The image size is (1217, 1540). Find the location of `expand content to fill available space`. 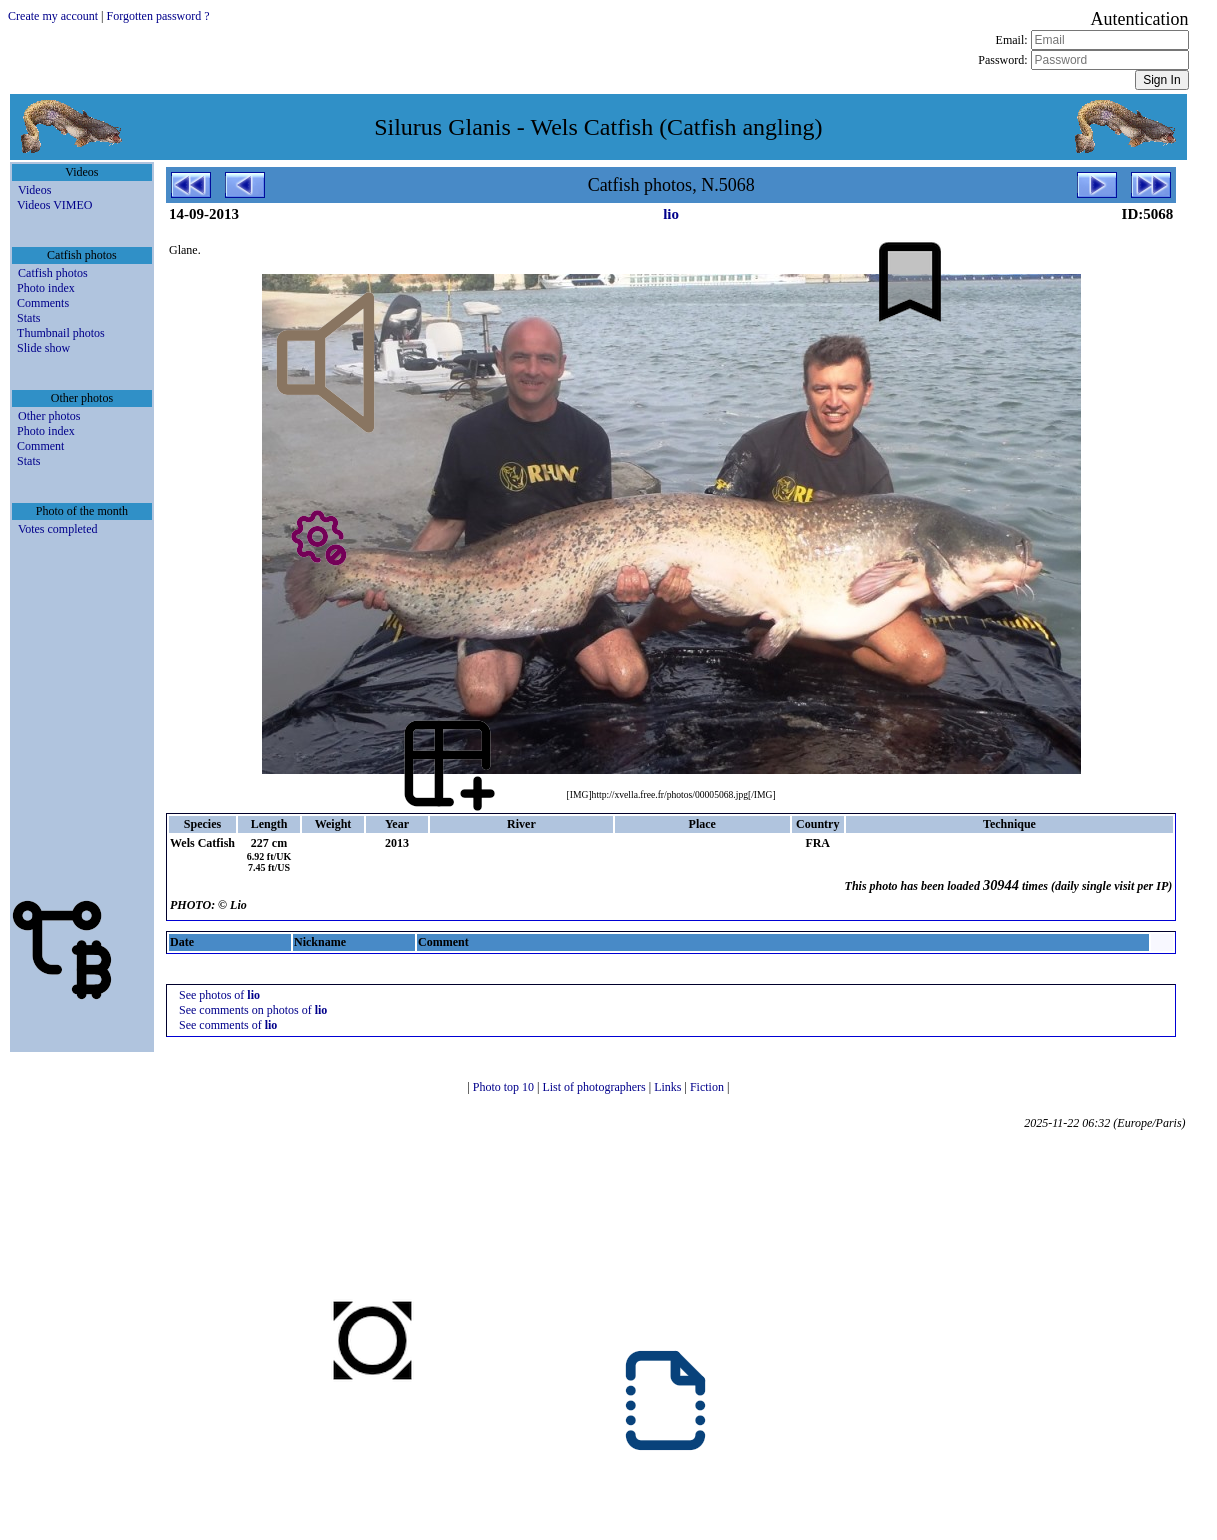

expand content to fill available space is located at coordinates (372, 1340).